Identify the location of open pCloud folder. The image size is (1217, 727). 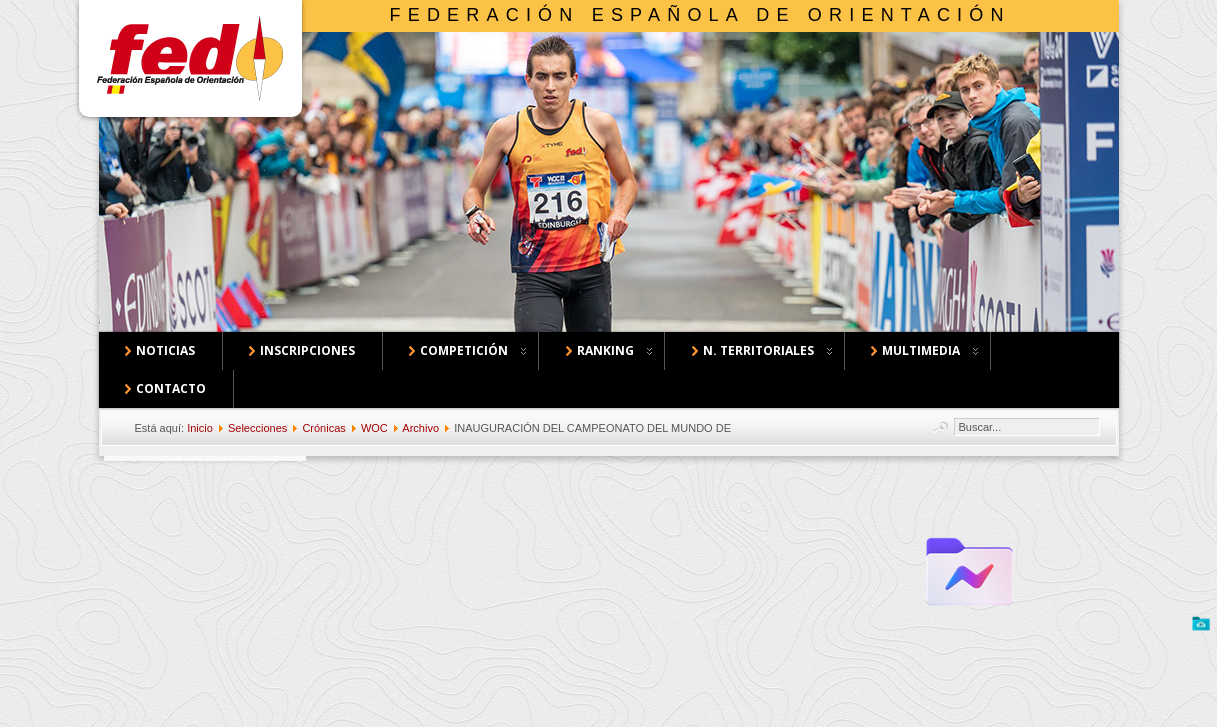
(1201, 624).